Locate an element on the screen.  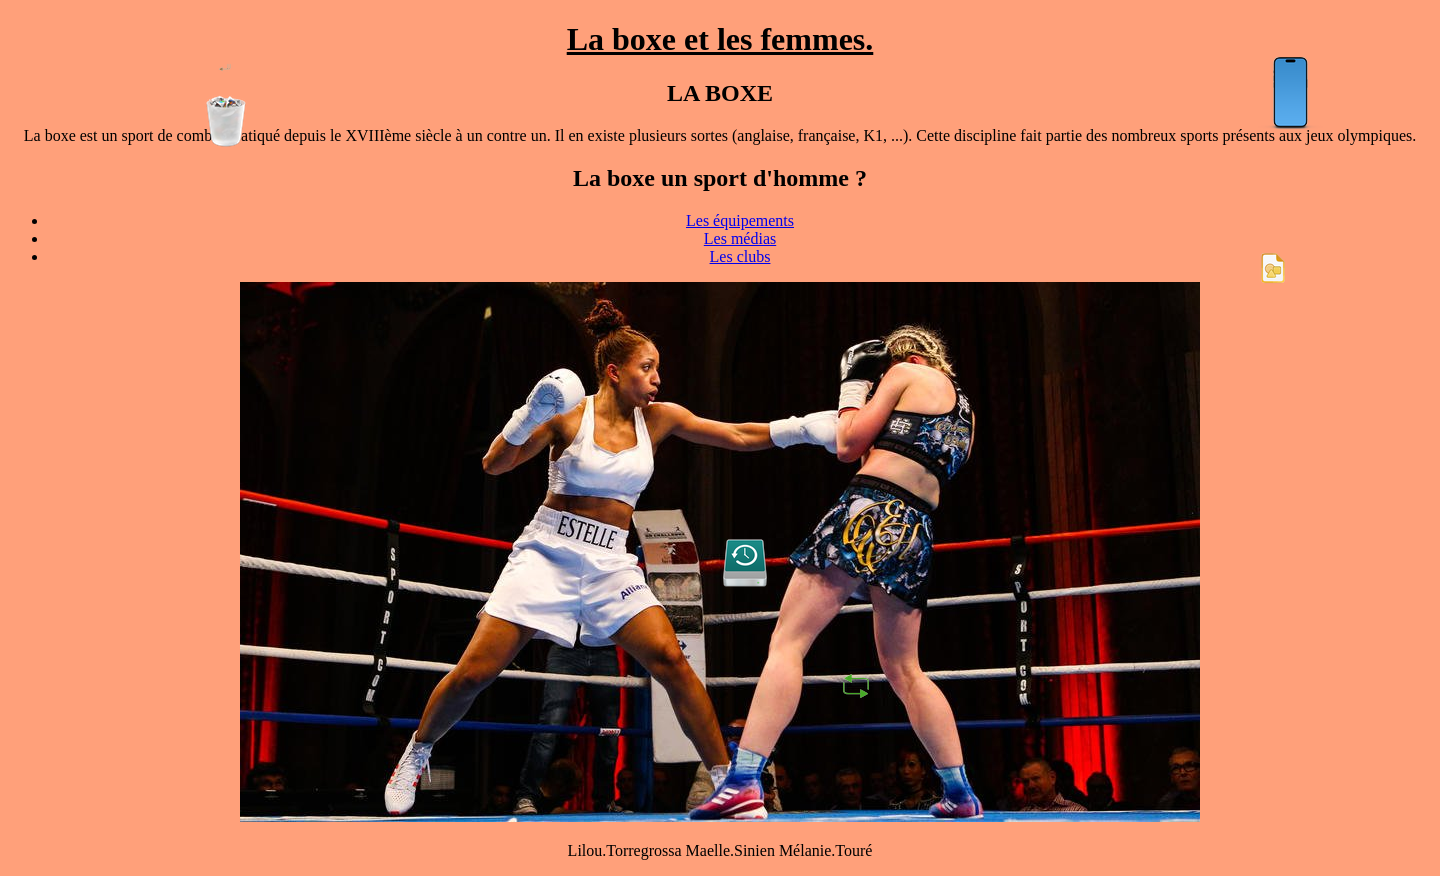
access time machine backup disk is located at coordinates (745, 564).